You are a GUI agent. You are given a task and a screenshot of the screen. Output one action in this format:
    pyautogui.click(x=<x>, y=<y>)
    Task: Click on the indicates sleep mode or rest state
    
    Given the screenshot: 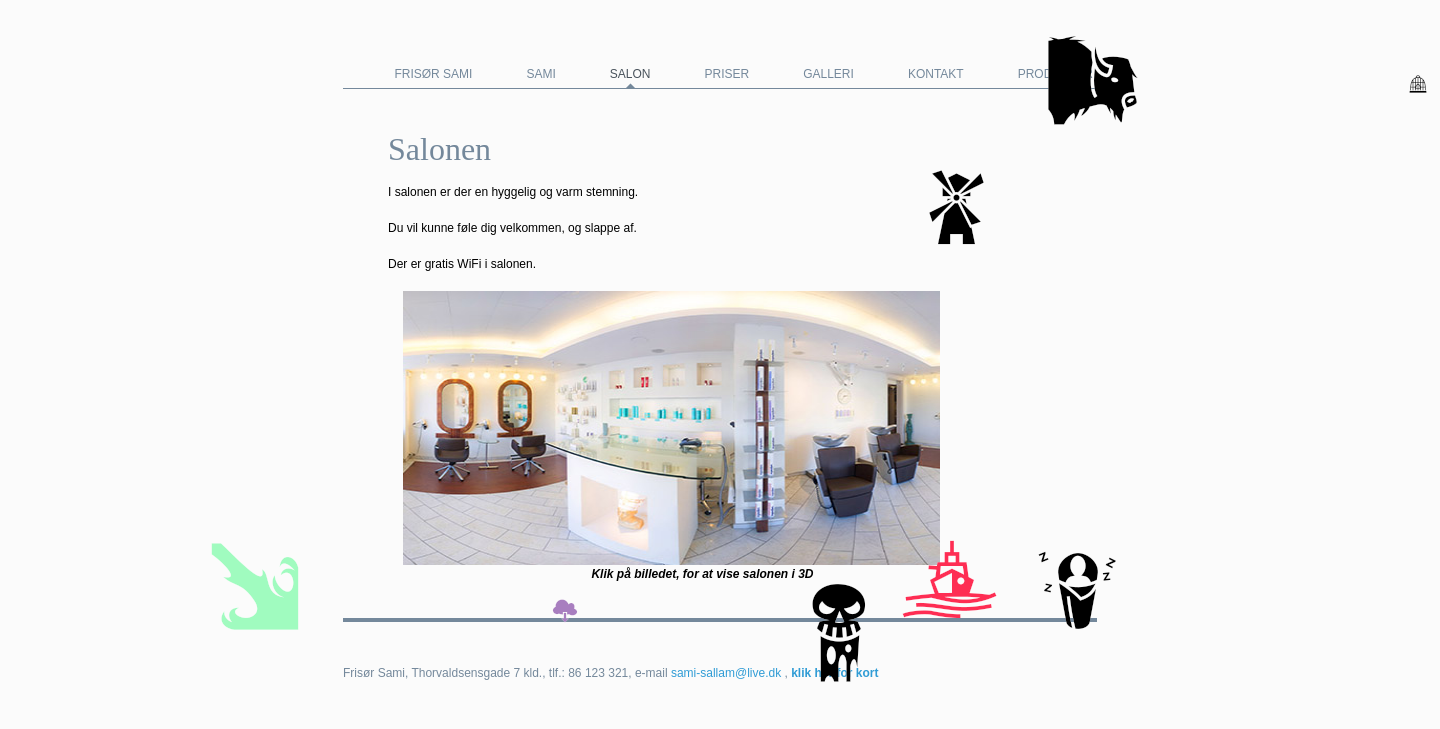 What is the action you would take?
    pyautogui.click(x=1078, y=591)
    